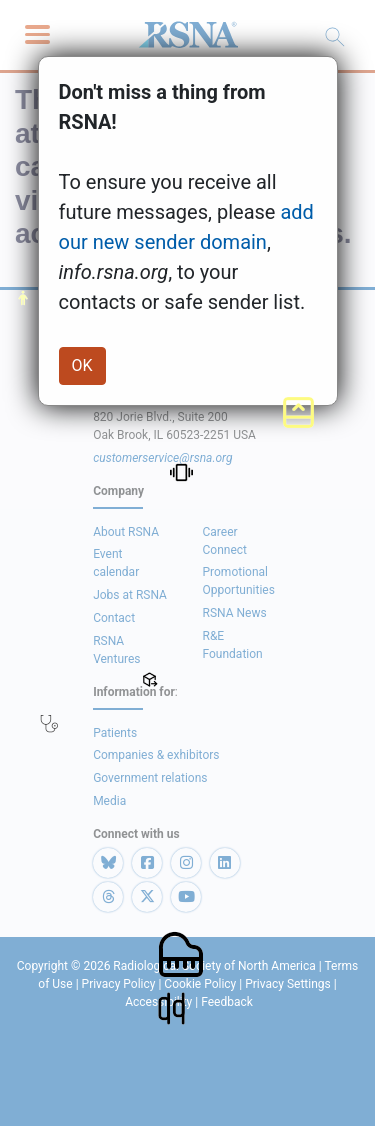 This screenshot has height=1126, width=375. I want to click on access health or medical features, so click(48, 723).